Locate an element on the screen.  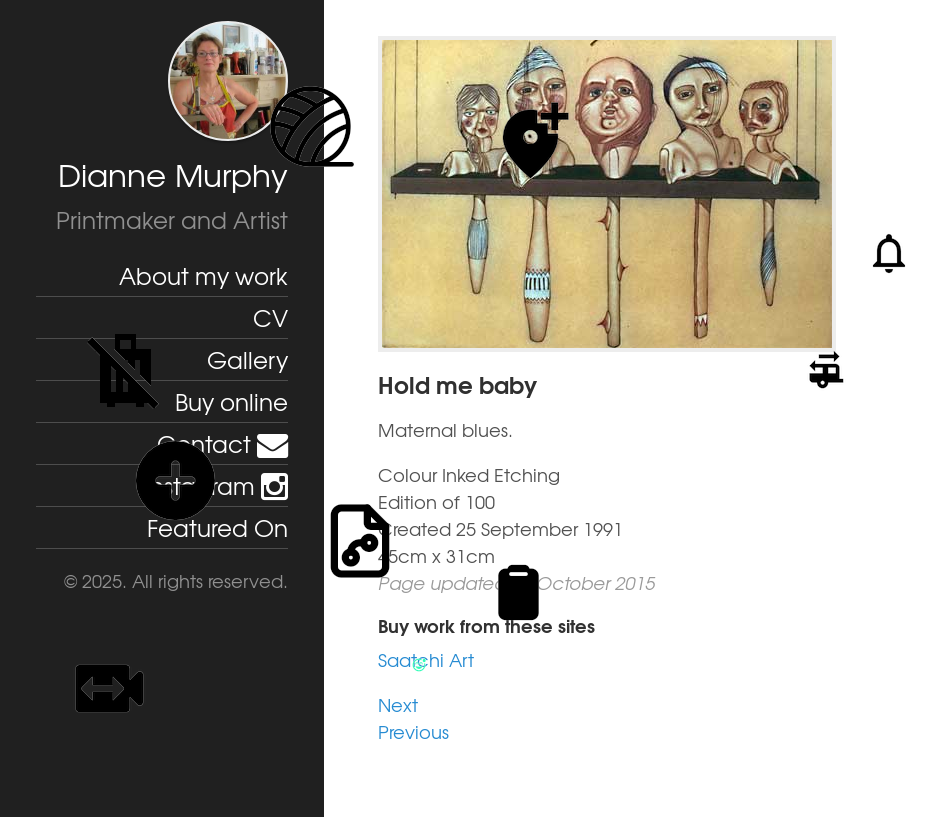
switch between front and rear camera during video recording is located at coordinates (109, 688).